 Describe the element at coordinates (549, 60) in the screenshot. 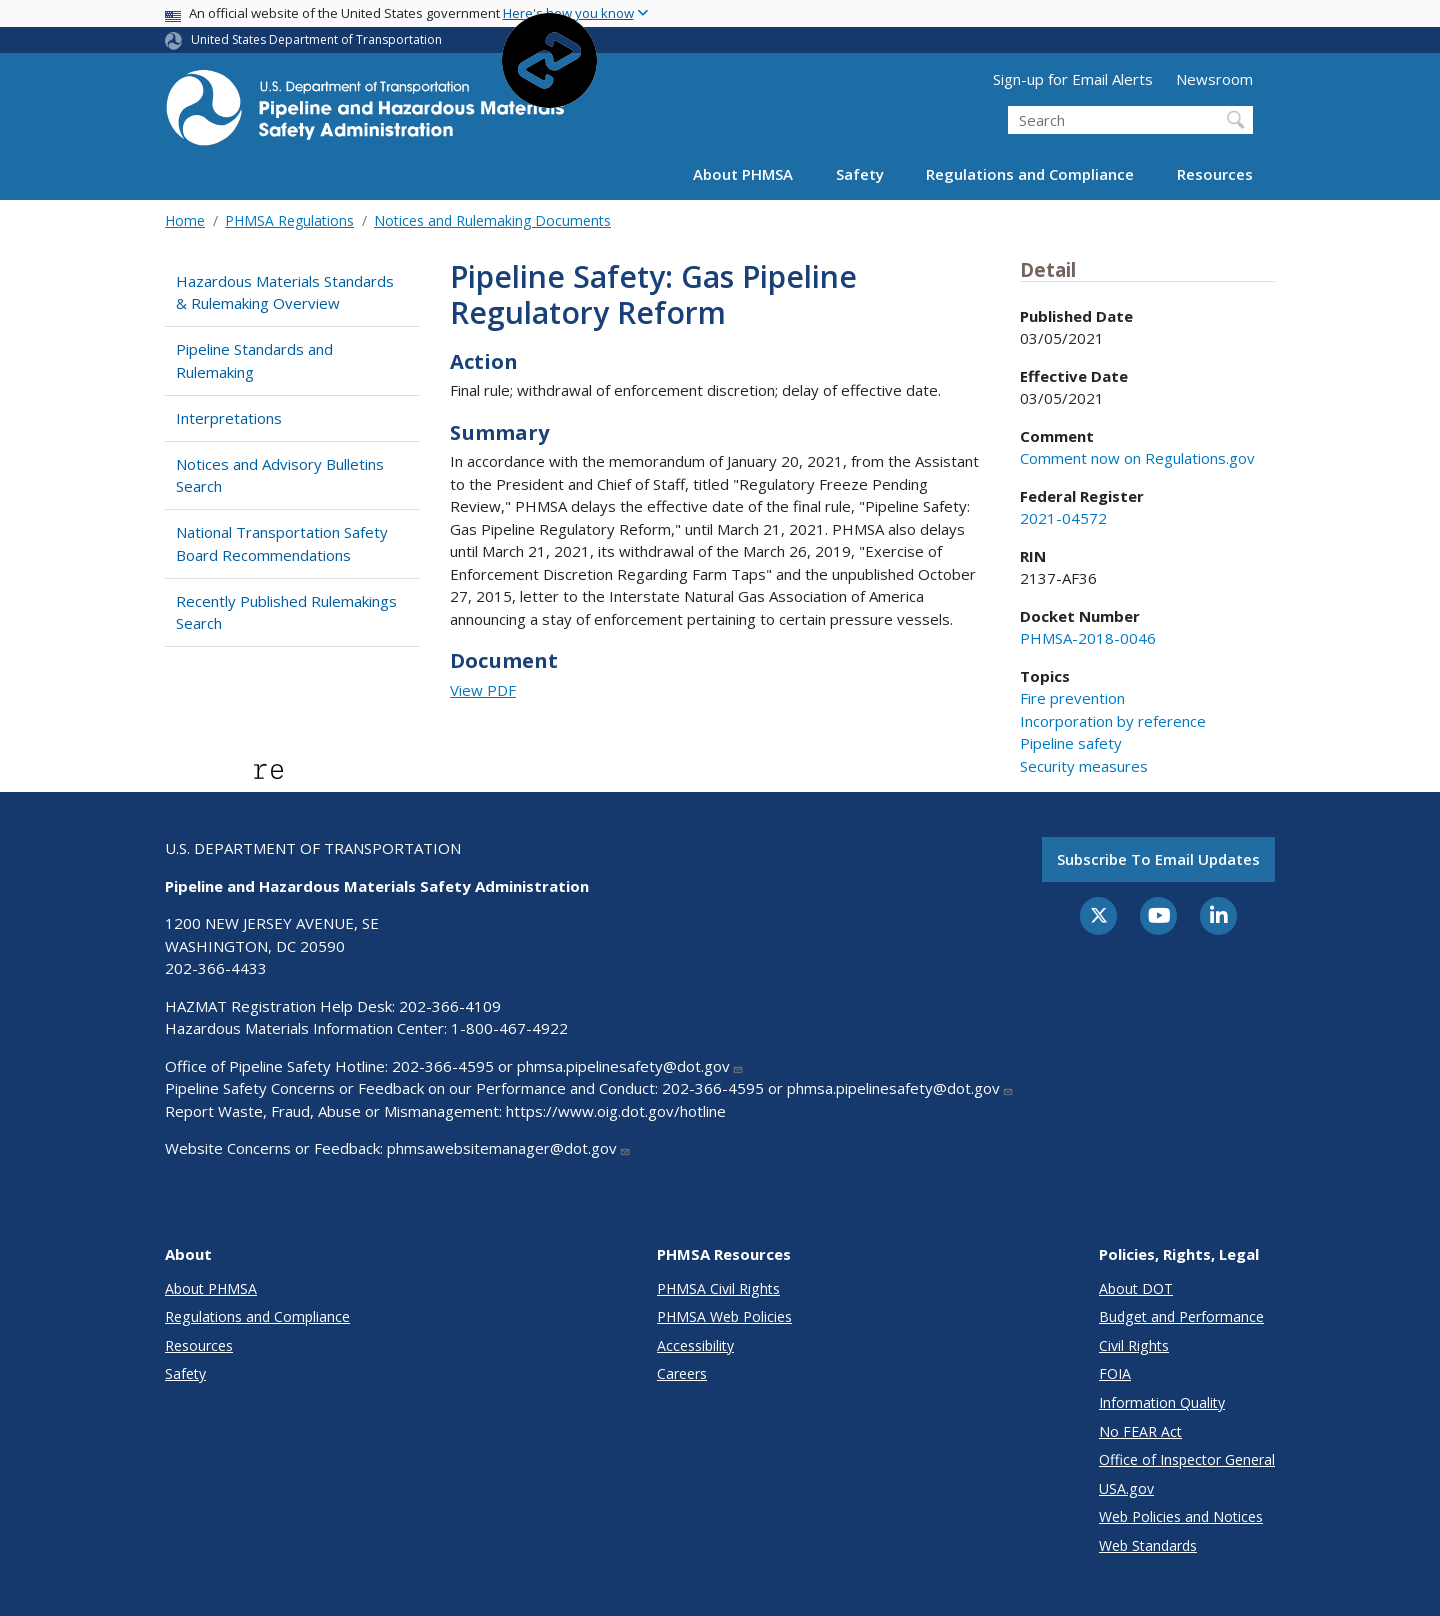

I see `pay with afterpay at checkout` at that location.